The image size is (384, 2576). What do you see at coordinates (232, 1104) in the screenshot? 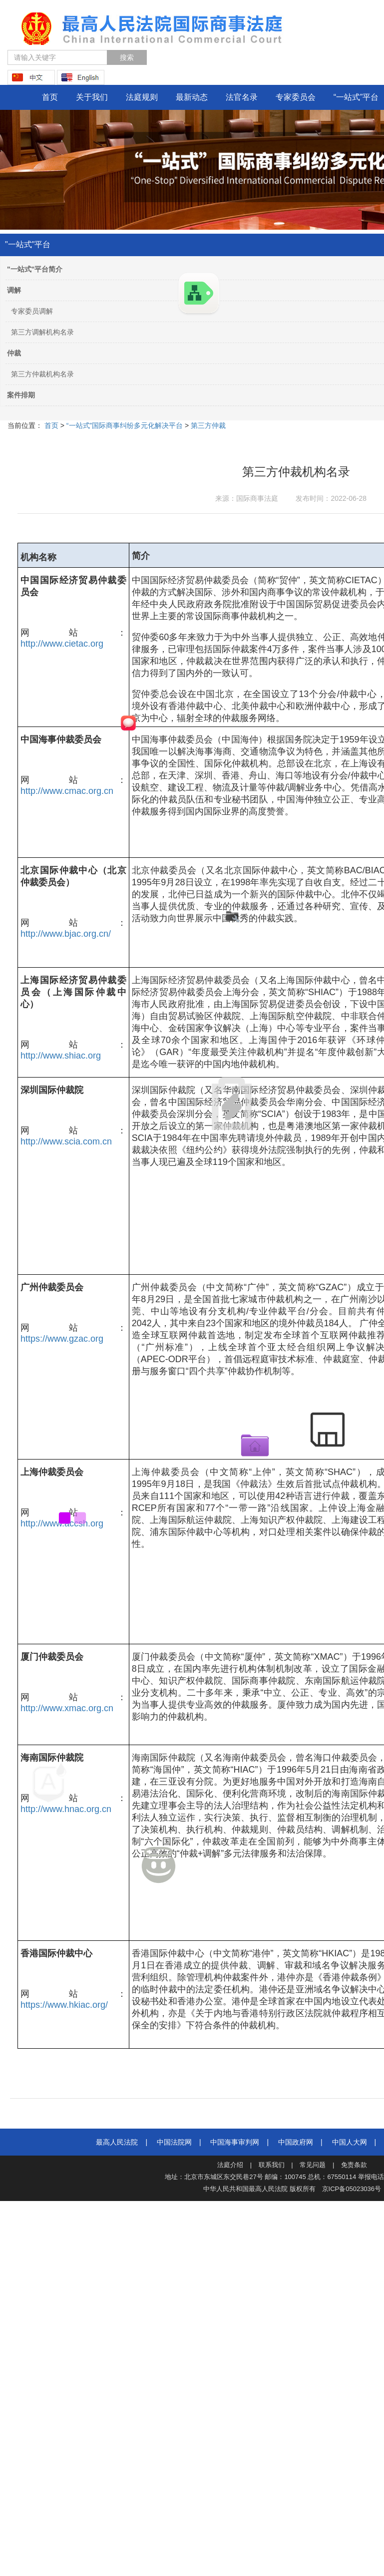
I see `indicates device is connected to power` at bounding box center [232, 1104].